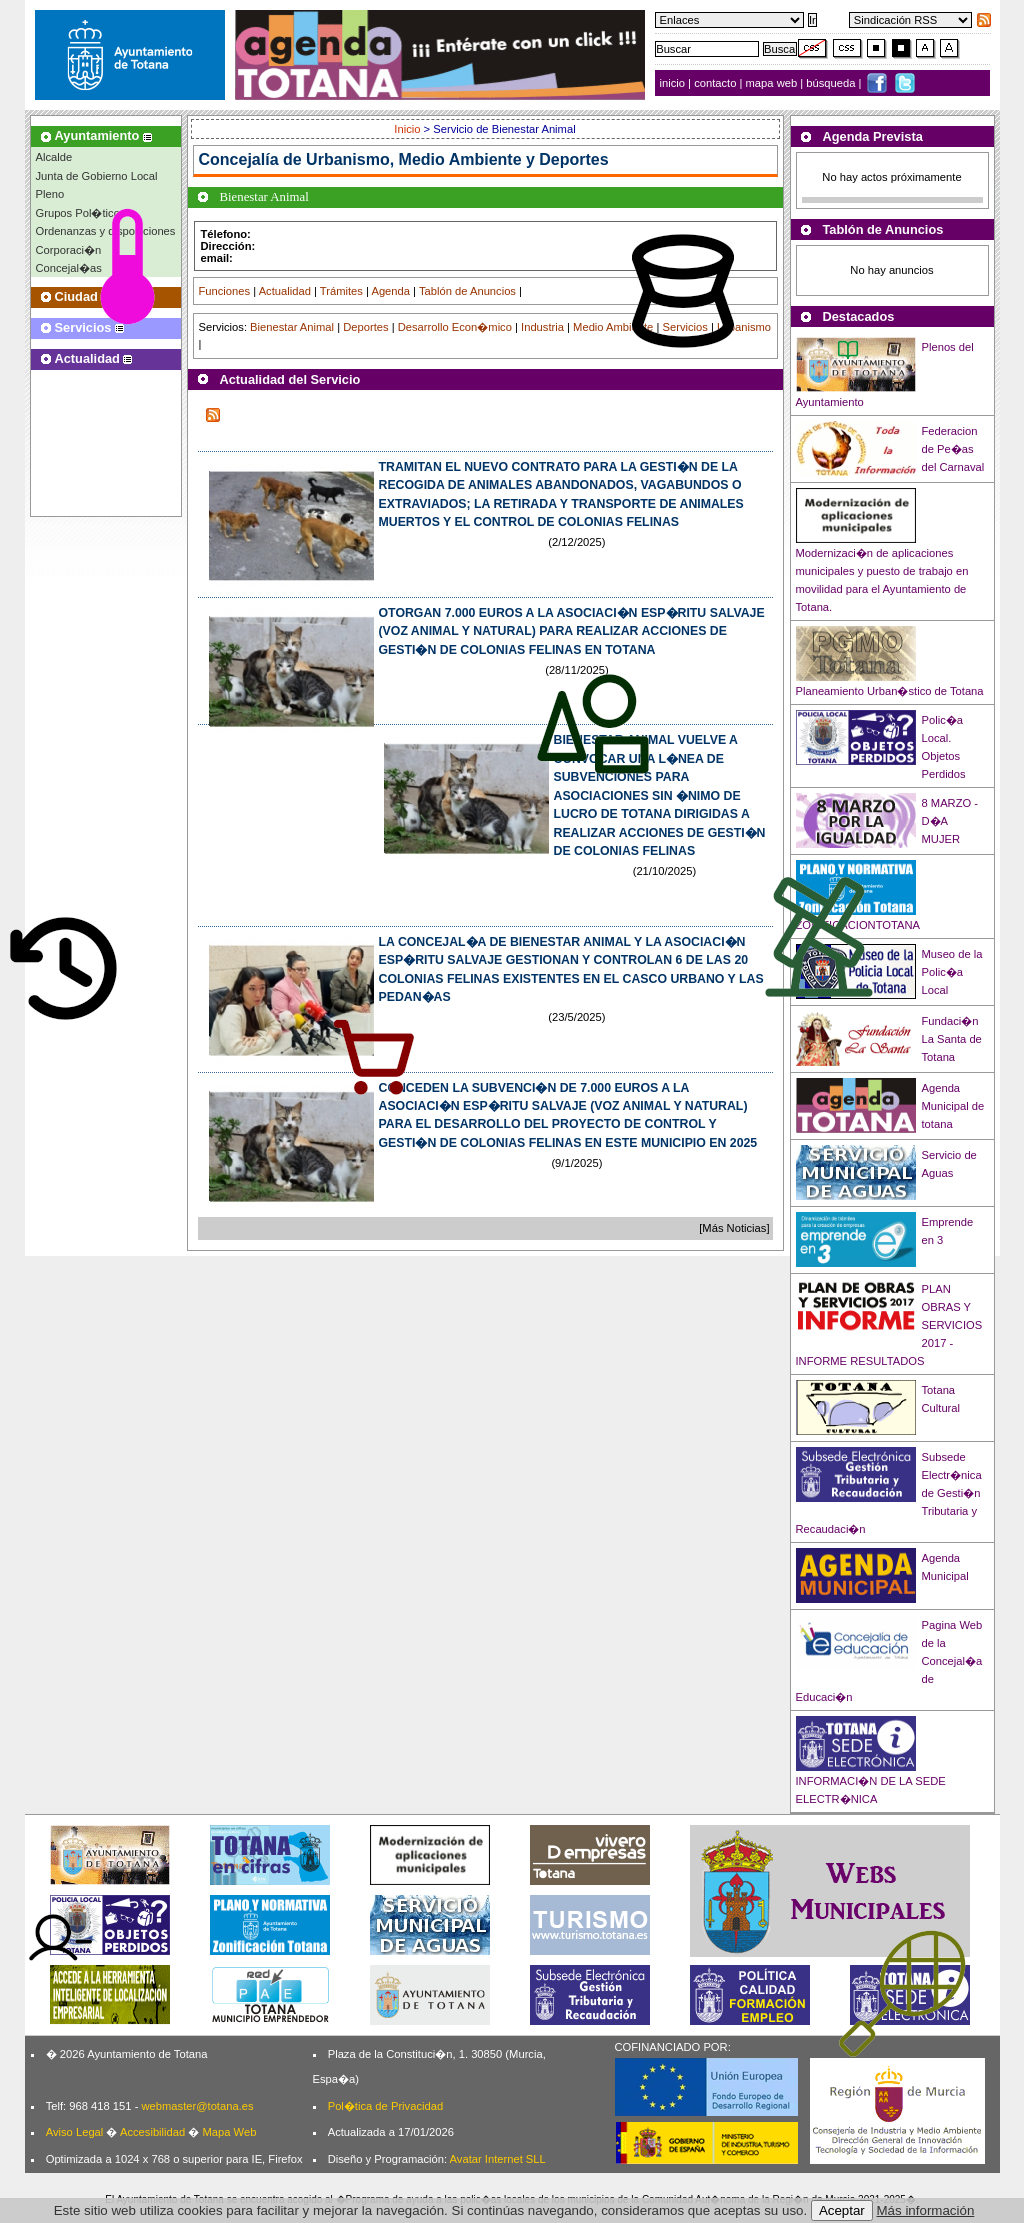 The height and width of the screenshot is (2223, 1024). What do you see at coordinates (819, 939) in the screenshot?
I see `indicates wind or renewable energy settings` at bounding box center [819, 939].